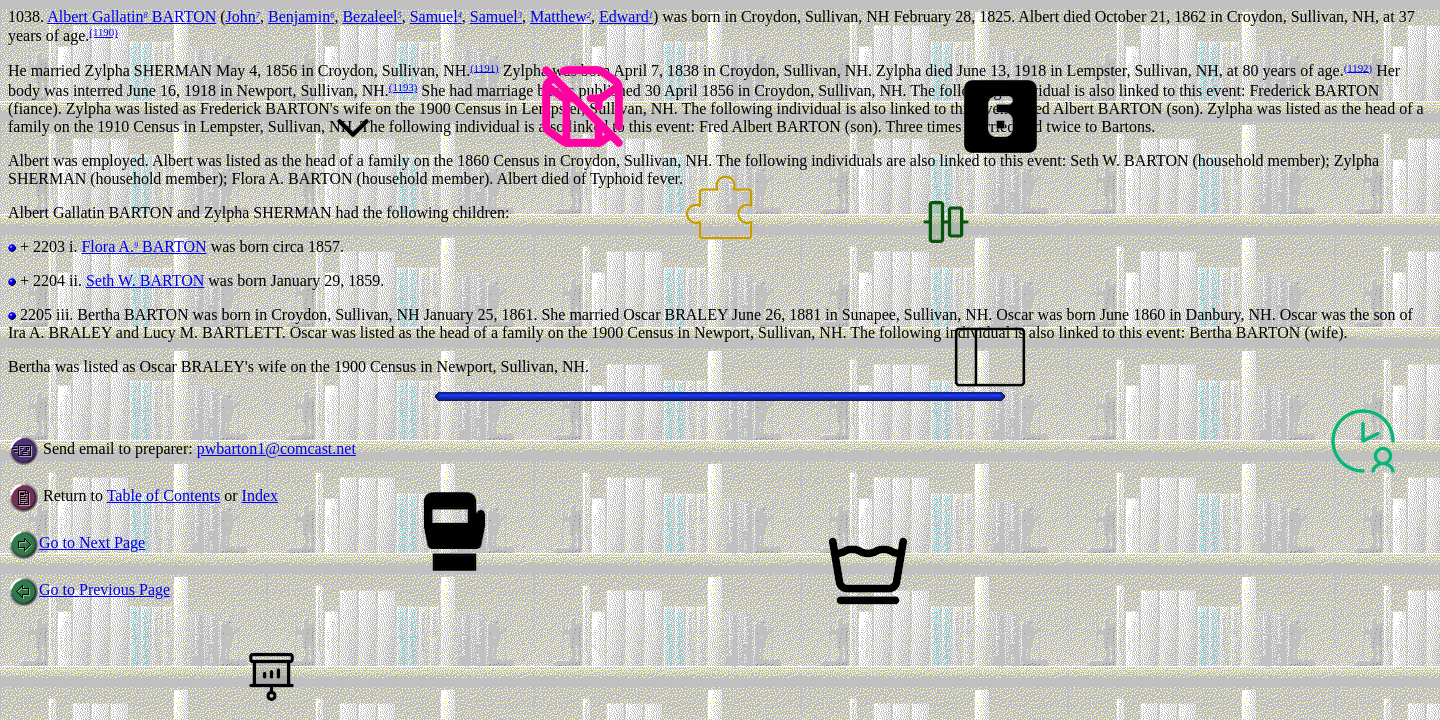  I want to click on align objects to vertical center, so click(946, 222).